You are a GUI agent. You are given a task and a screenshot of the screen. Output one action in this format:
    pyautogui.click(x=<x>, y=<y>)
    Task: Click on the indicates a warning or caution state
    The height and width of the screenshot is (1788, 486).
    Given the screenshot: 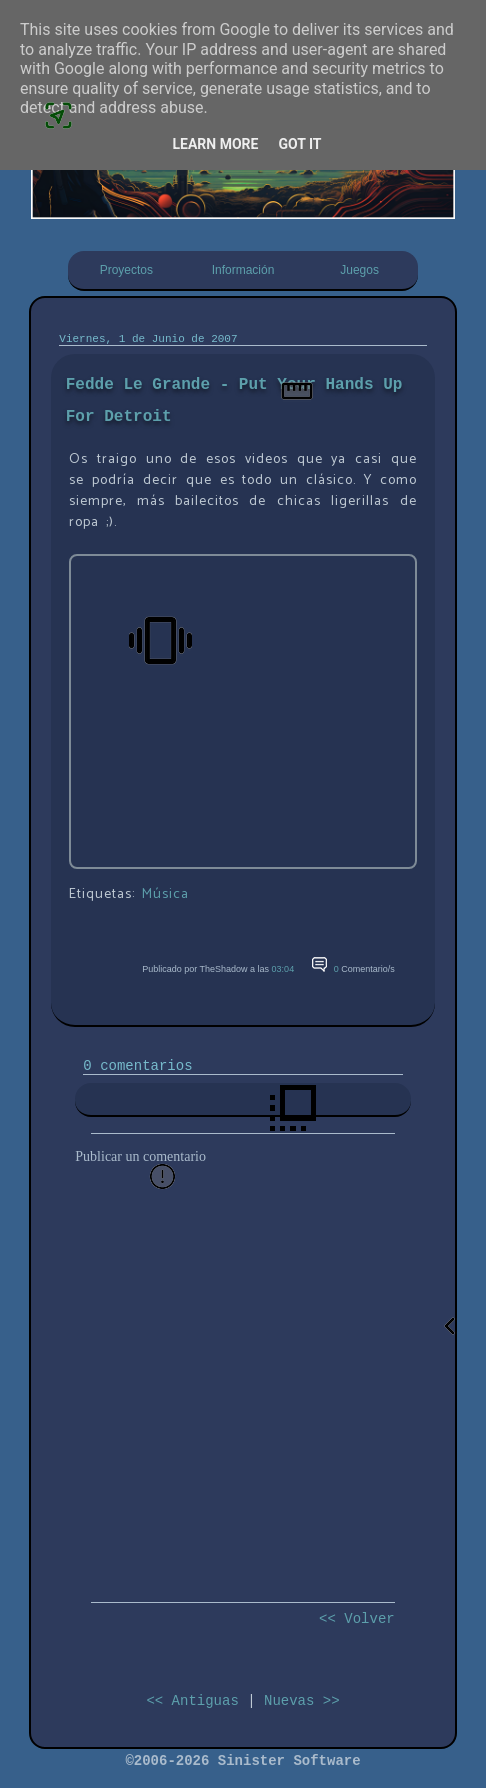 What is the action you would take?
    pyautogui.click(x=162, y=1176)
    